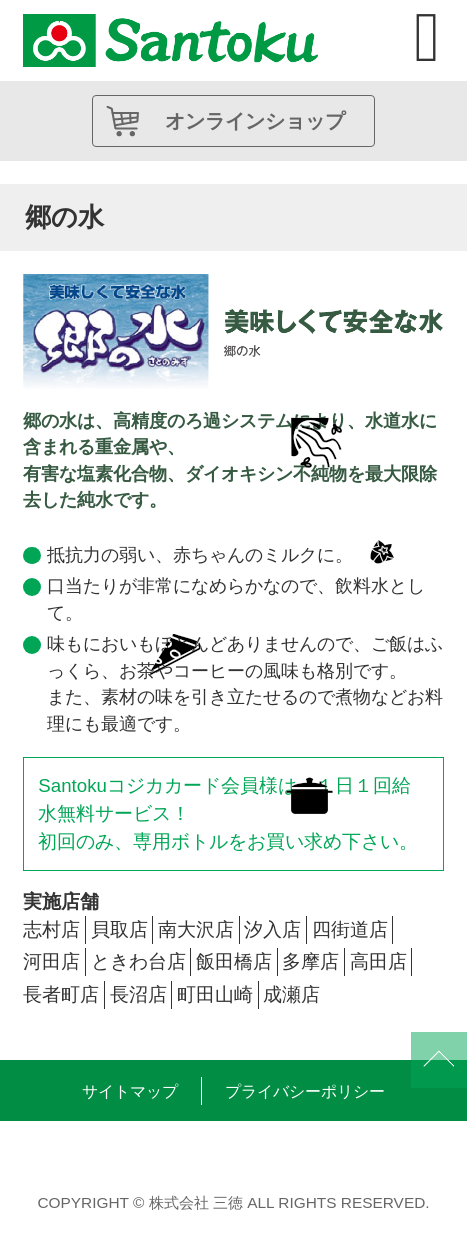 The height and width of the screenshot is (1238, 467). I want to click on access cooking or recipe features, so click(309, 795).